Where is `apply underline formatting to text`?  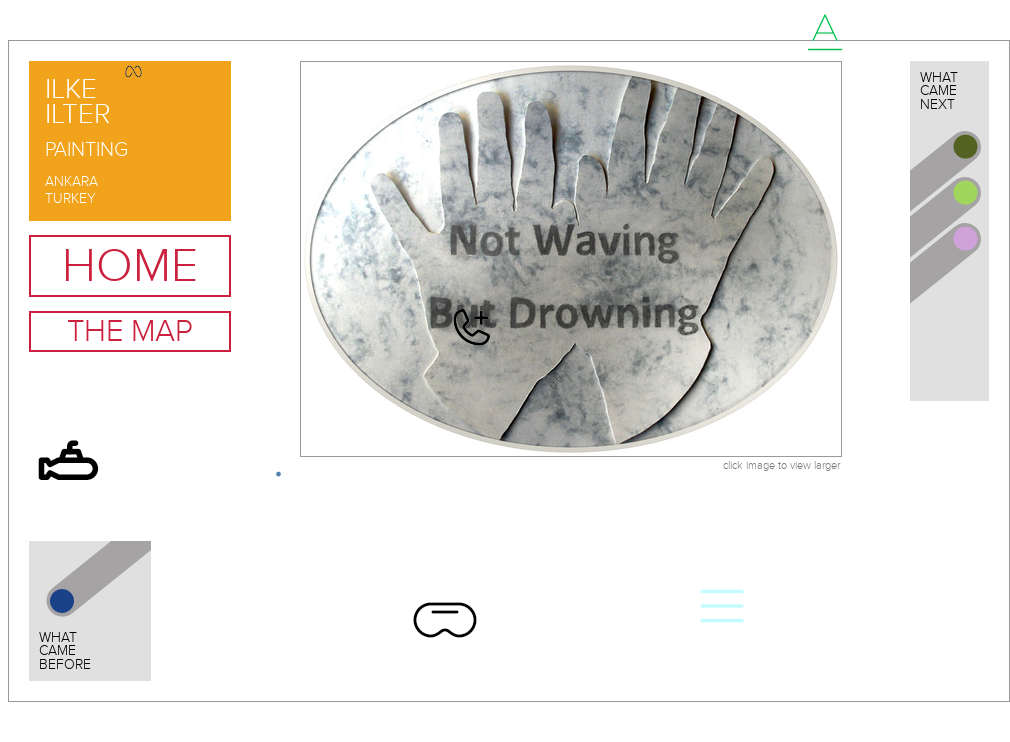
apply underline formatting to text is located at coordinates (825, 33).